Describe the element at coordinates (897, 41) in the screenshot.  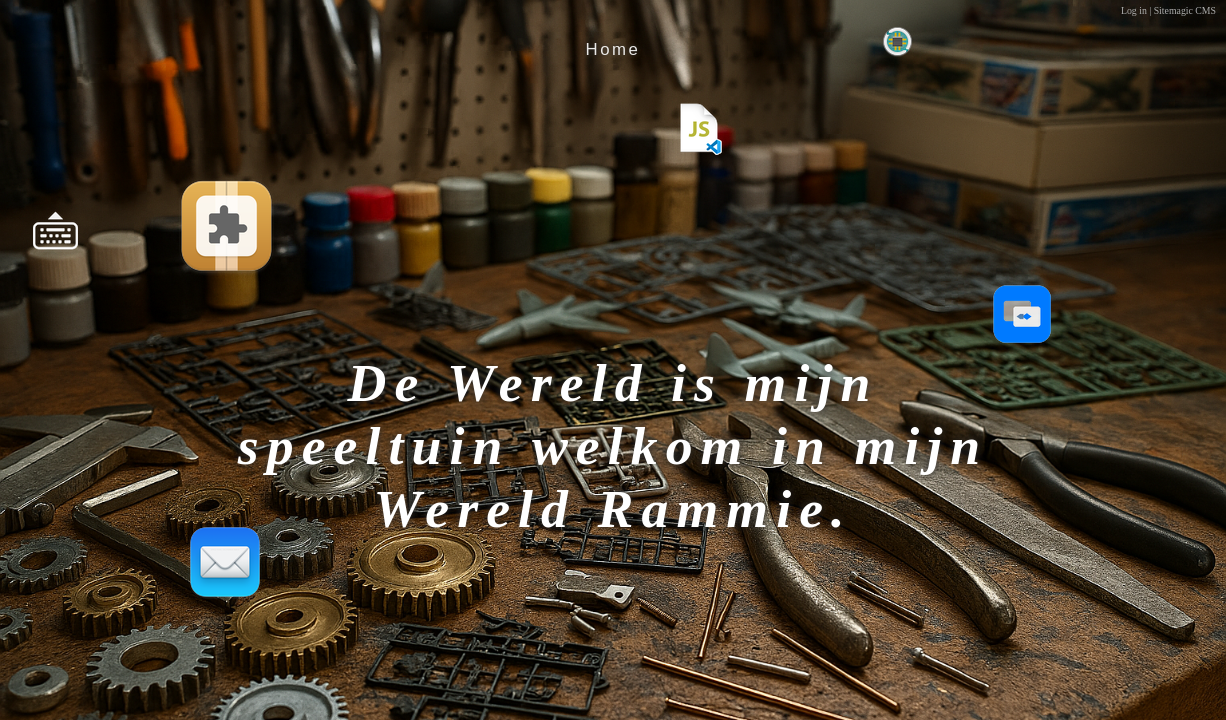
I see `access hardware driver settings` at that location.